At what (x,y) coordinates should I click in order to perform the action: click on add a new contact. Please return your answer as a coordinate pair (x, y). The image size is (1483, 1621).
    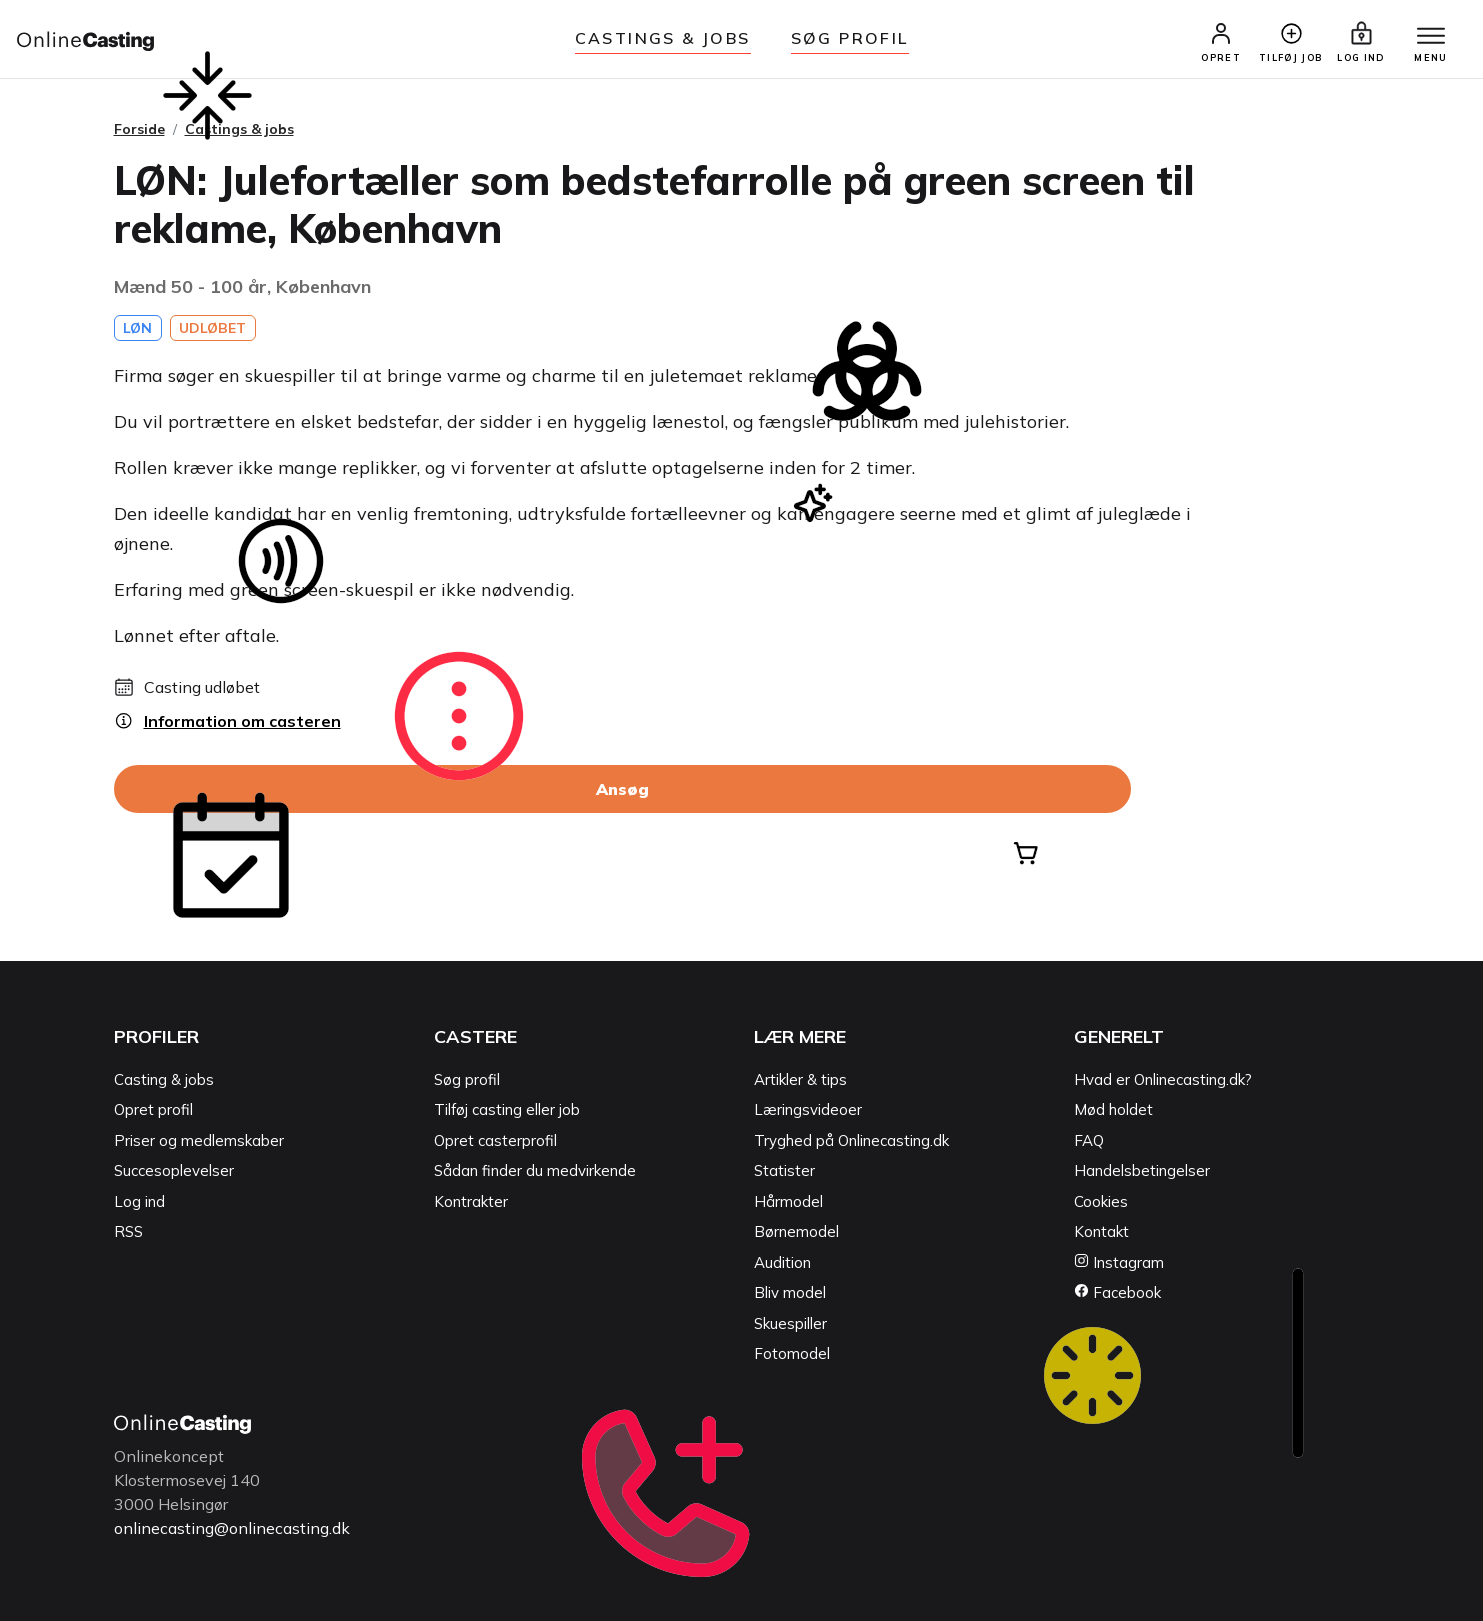
    Looking at the image, I should click on (669, 1490).